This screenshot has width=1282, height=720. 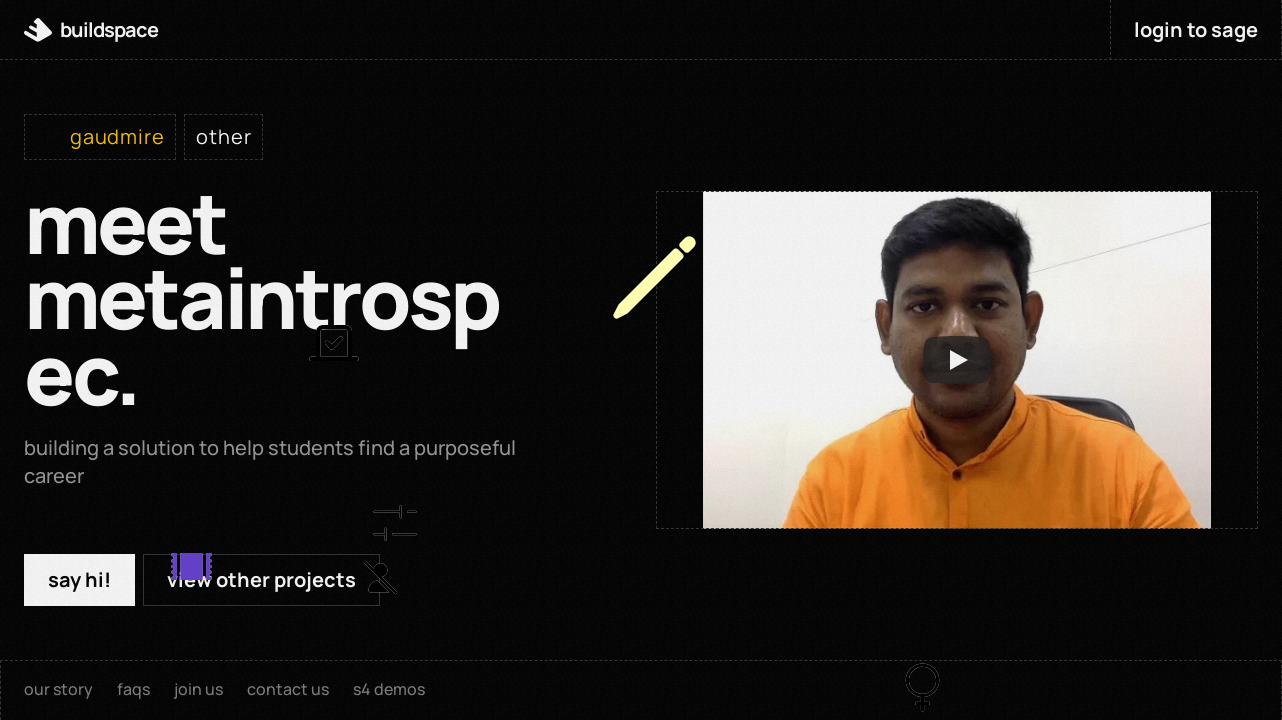 I want to click on edit content or text, so click(x=654, y=277).